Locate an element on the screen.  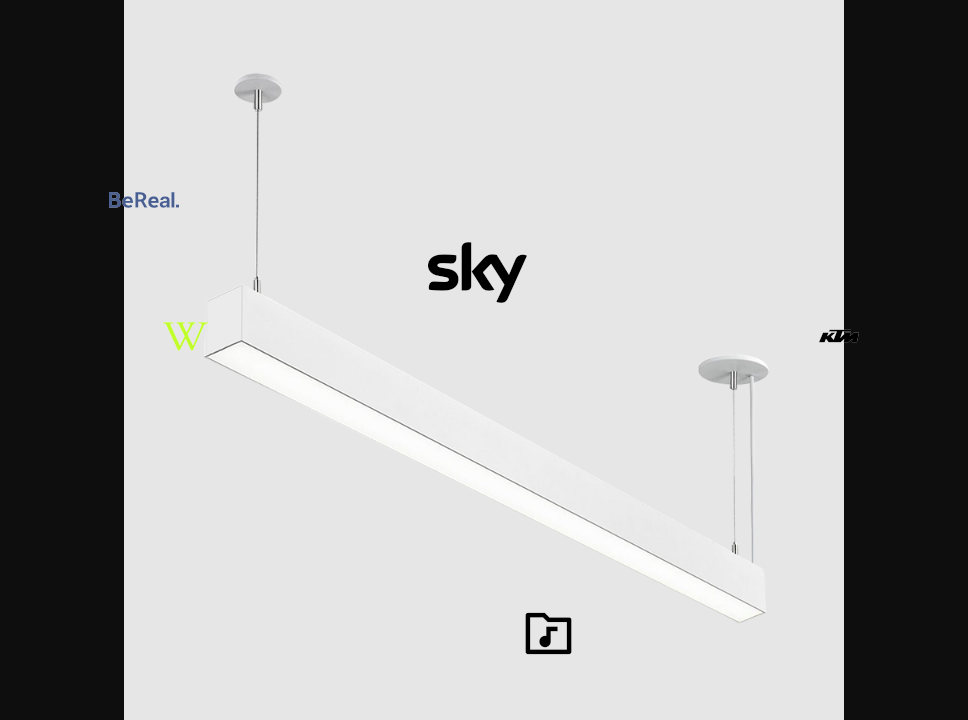
KTM brand logo is located at coordinates (839, 336).